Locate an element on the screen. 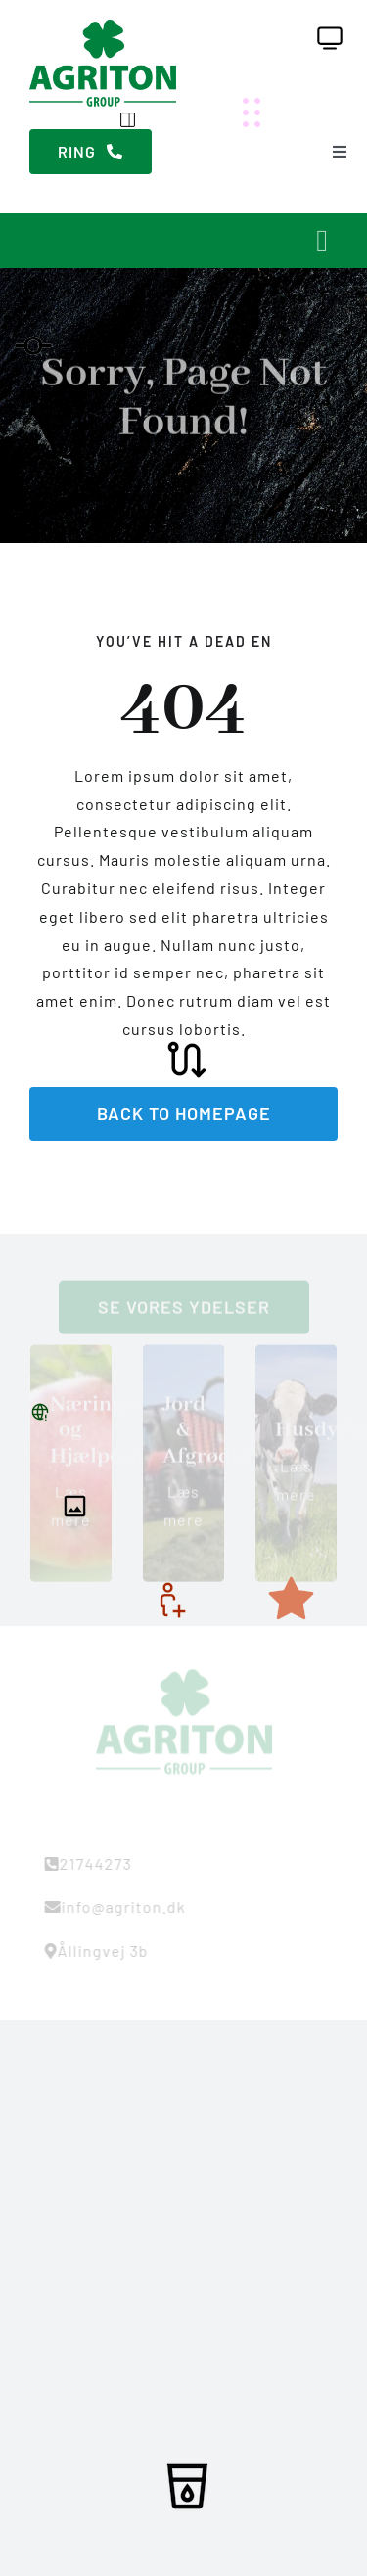 The height and width of the screenshot is (2576, 367). find nearby drink or beverage locations is located at coordinates (187, 2486).